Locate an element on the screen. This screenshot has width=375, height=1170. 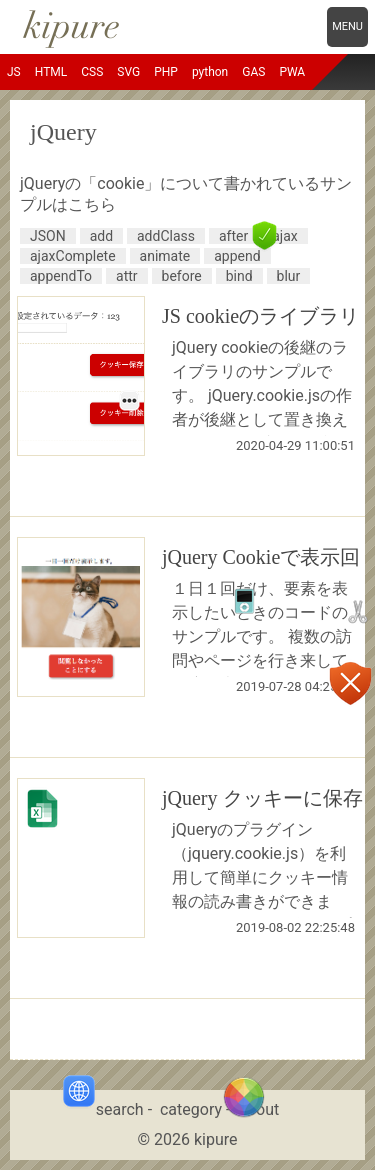
iPod nano device connected is located at coordinates (244, 595).